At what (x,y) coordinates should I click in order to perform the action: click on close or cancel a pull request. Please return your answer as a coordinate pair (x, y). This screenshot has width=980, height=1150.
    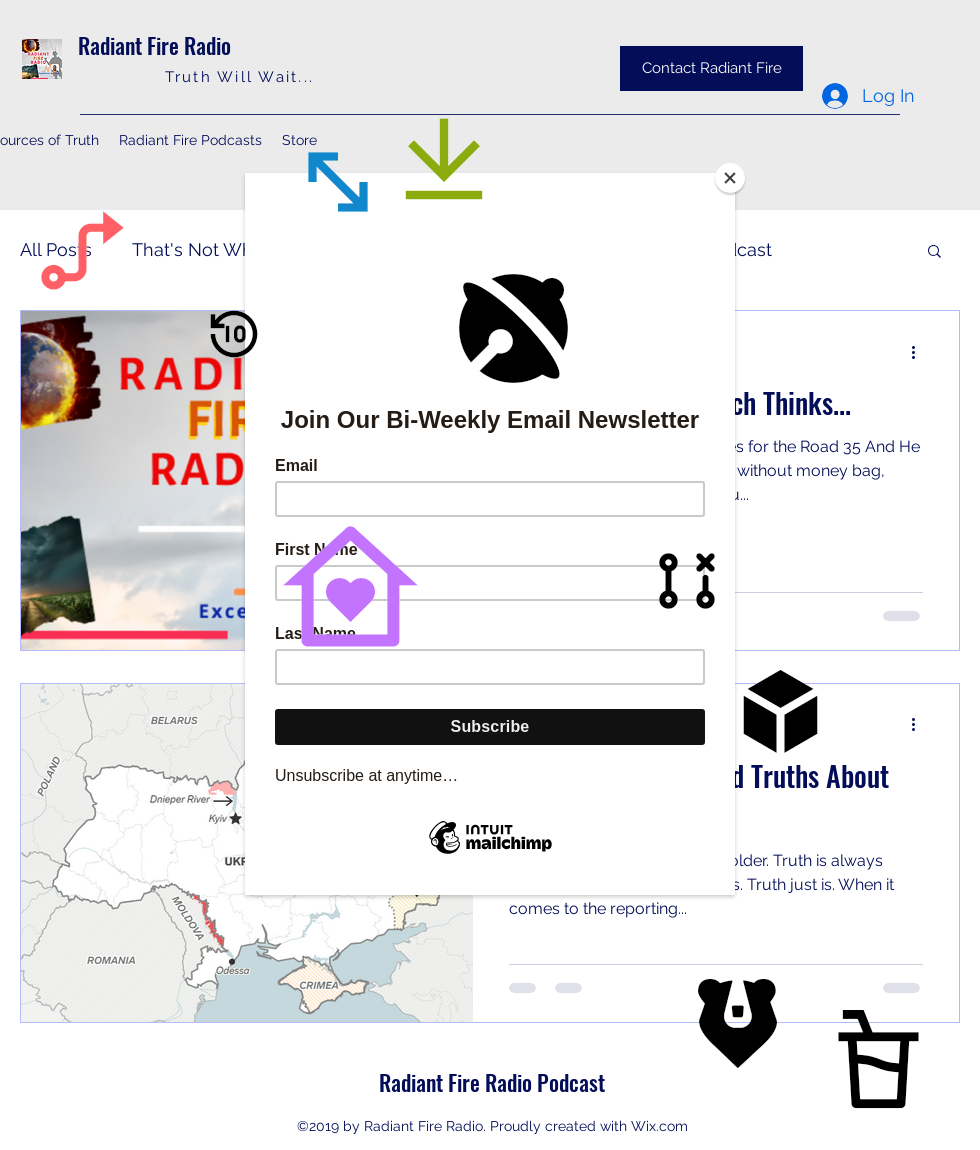
    Looking at the image, I should click on (687, 581).